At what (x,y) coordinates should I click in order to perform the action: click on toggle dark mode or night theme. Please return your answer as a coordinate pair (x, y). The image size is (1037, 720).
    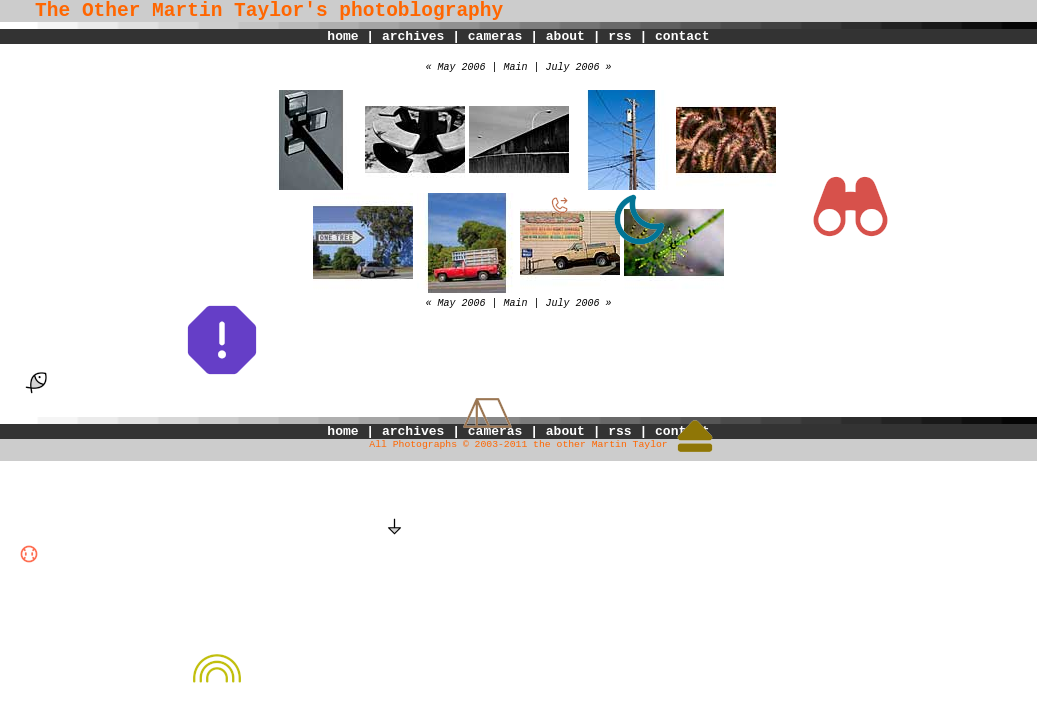
    Looking at the image, I should click on (638, 221).